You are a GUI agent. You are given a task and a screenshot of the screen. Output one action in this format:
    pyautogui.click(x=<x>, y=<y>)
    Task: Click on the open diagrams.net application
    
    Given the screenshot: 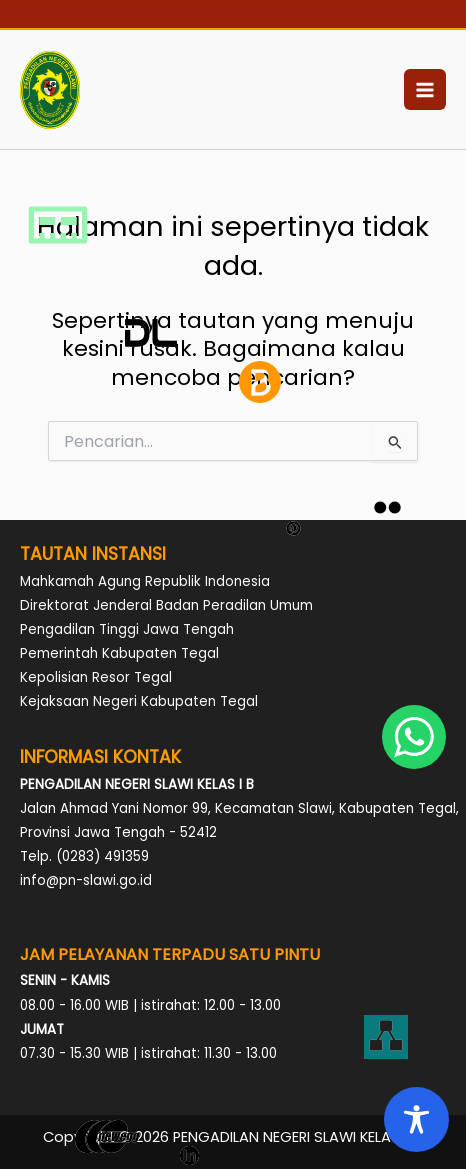 What is the action you would take?
    pyautogui.click(x=386, y=1037)
    